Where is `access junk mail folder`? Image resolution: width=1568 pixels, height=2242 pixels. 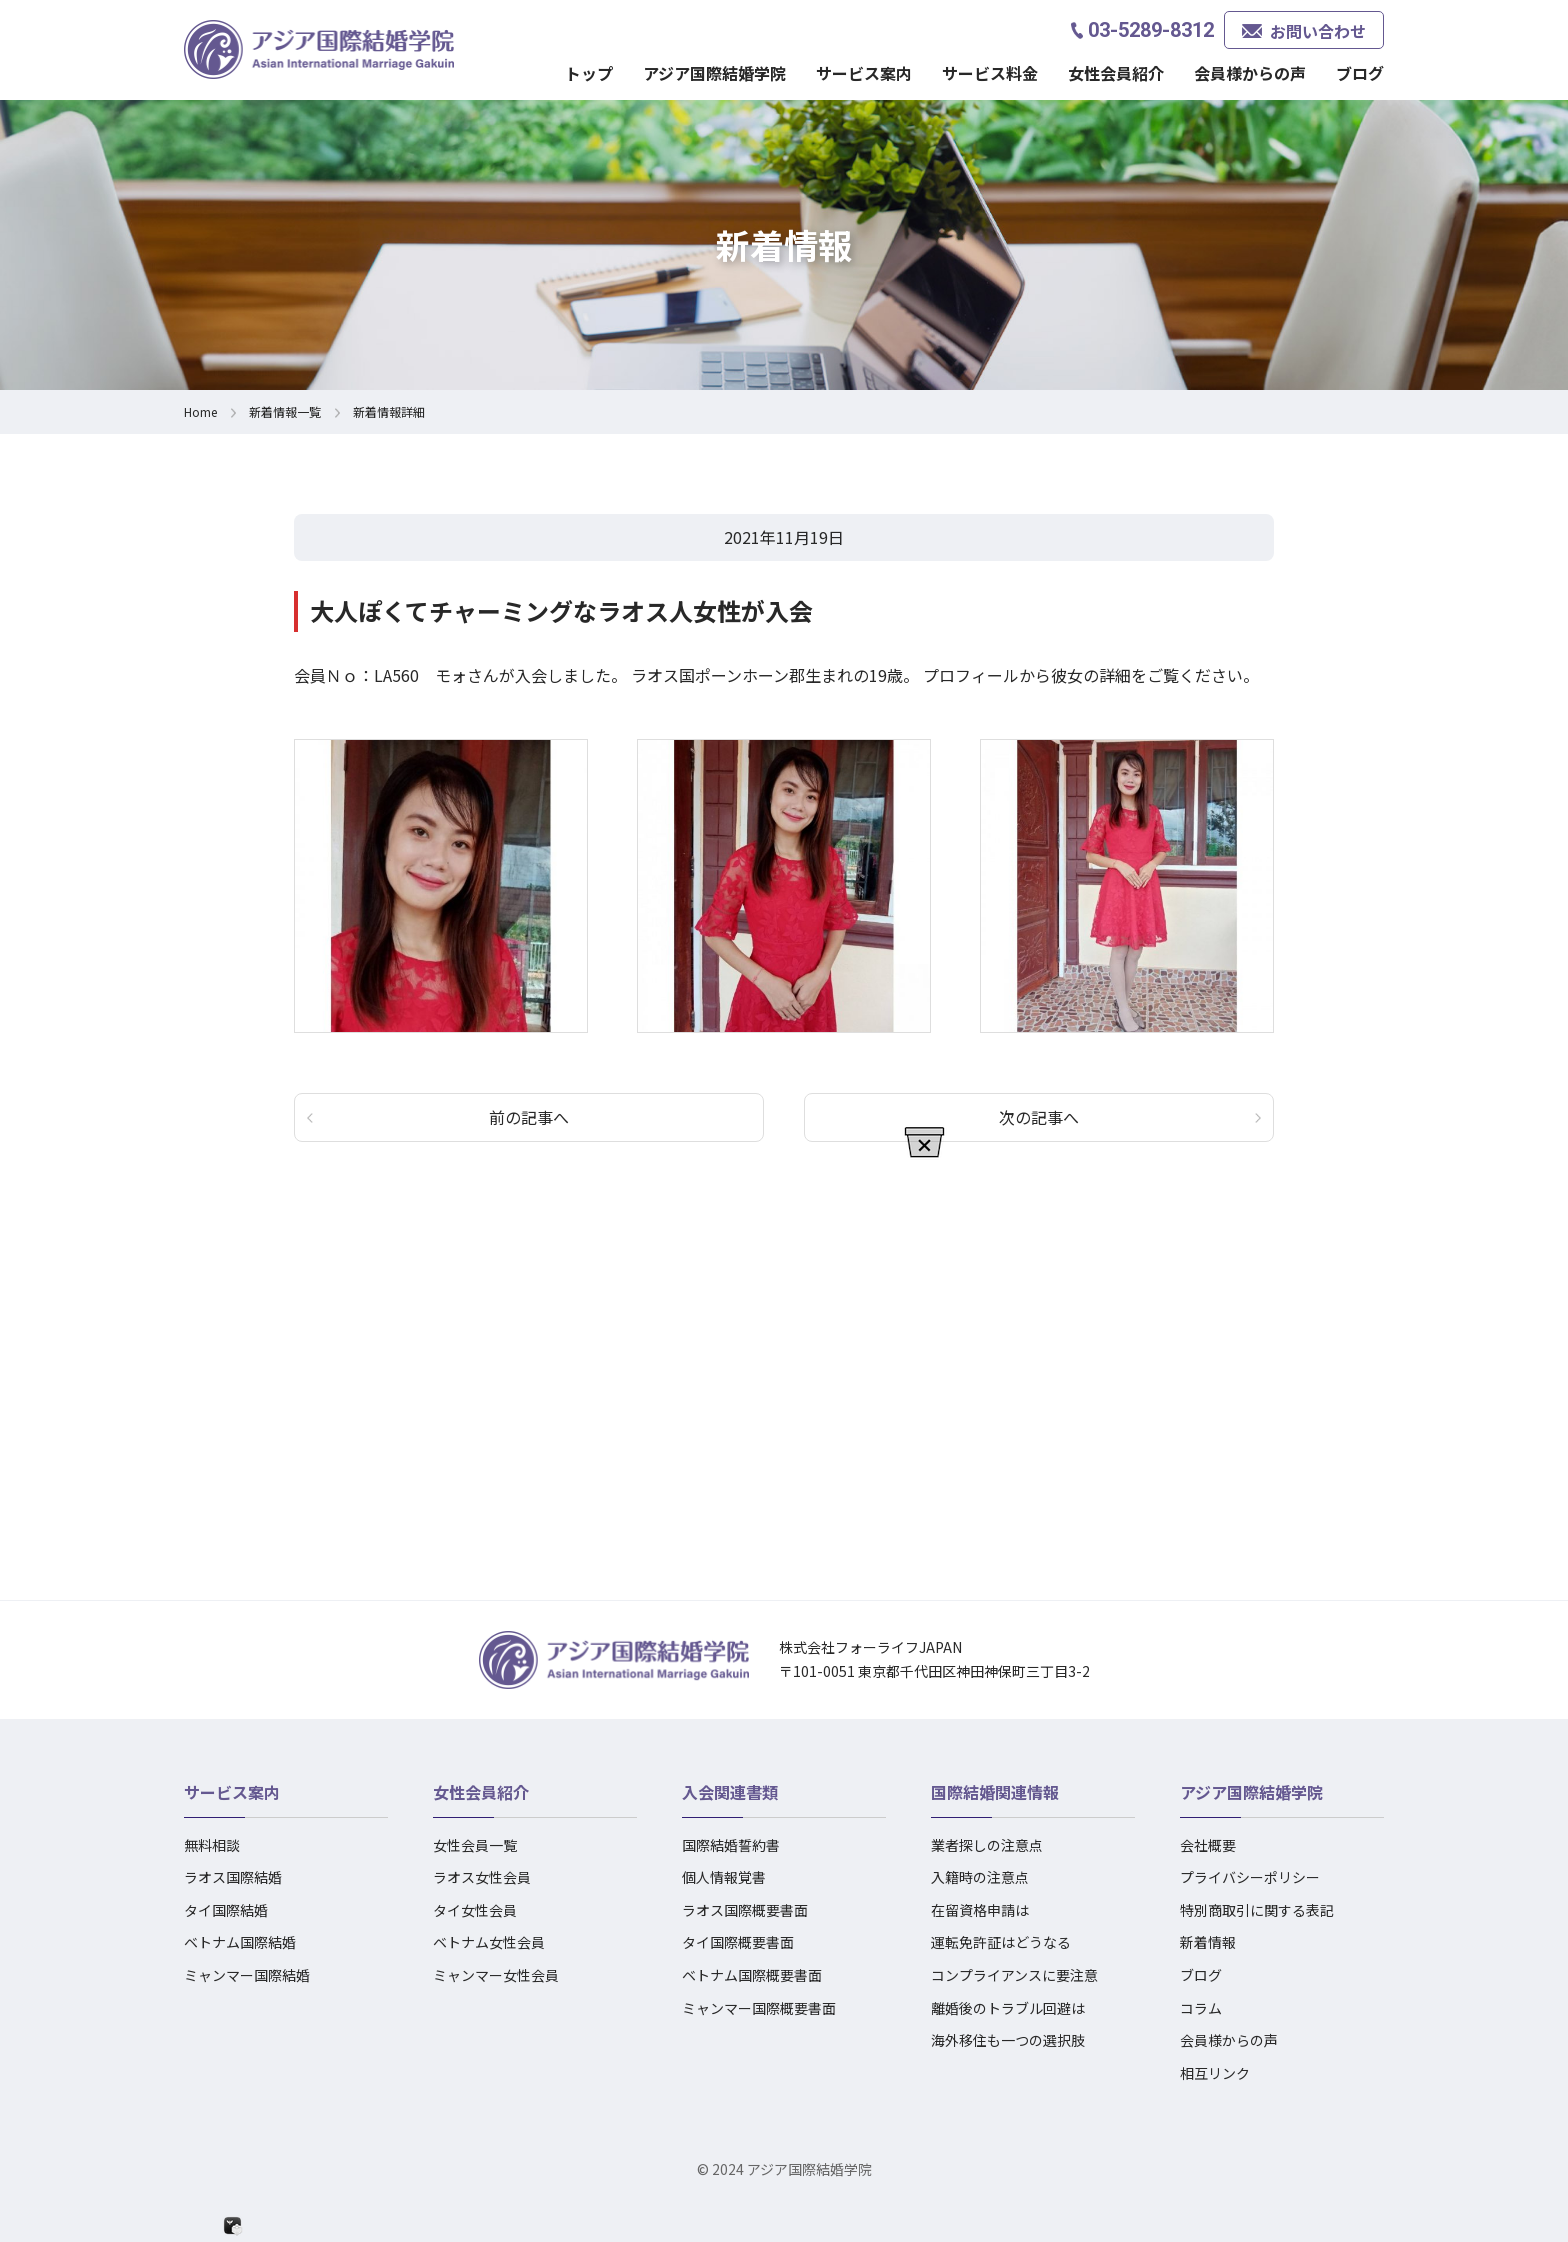
access junk mail folder is located at coordinates (924, 1140).